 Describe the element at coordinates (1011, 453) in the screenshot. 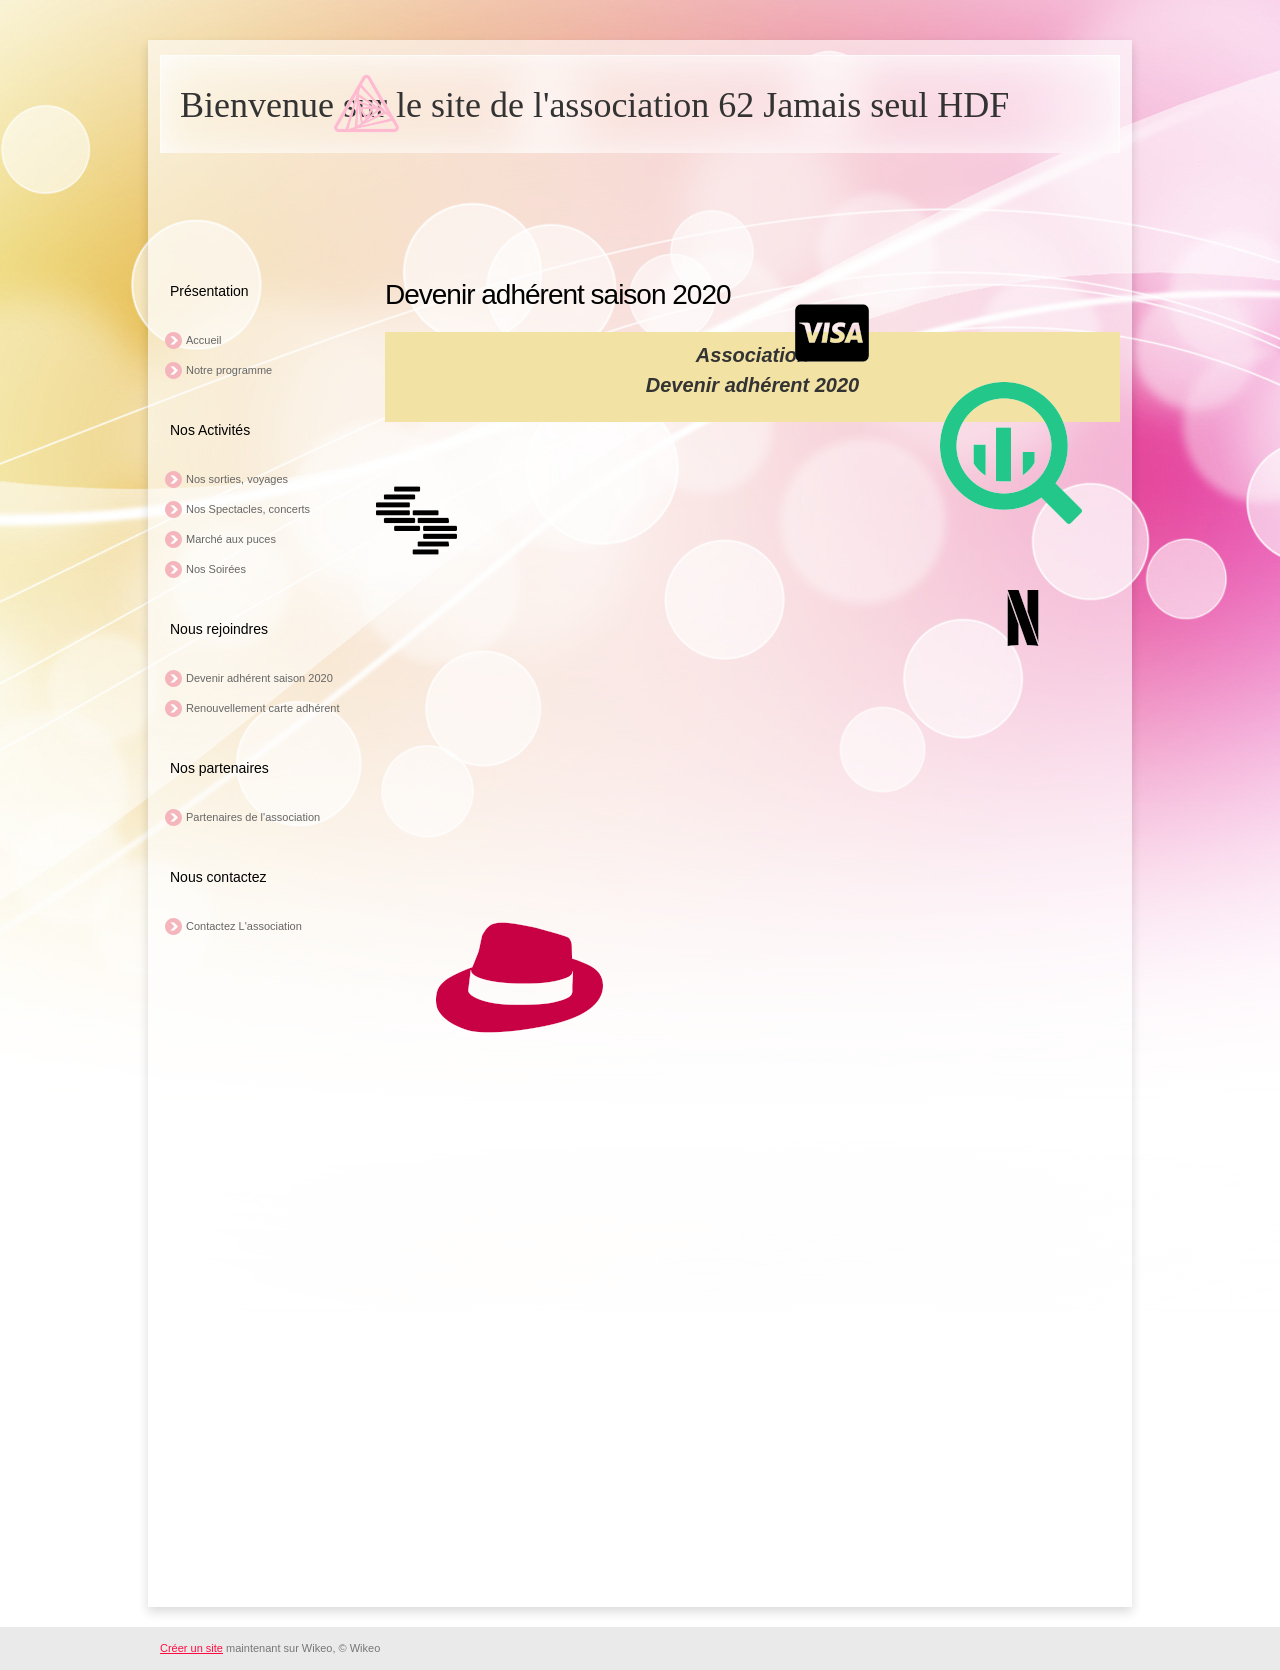

I see `access Google BigQuery data warehouse` at that location.